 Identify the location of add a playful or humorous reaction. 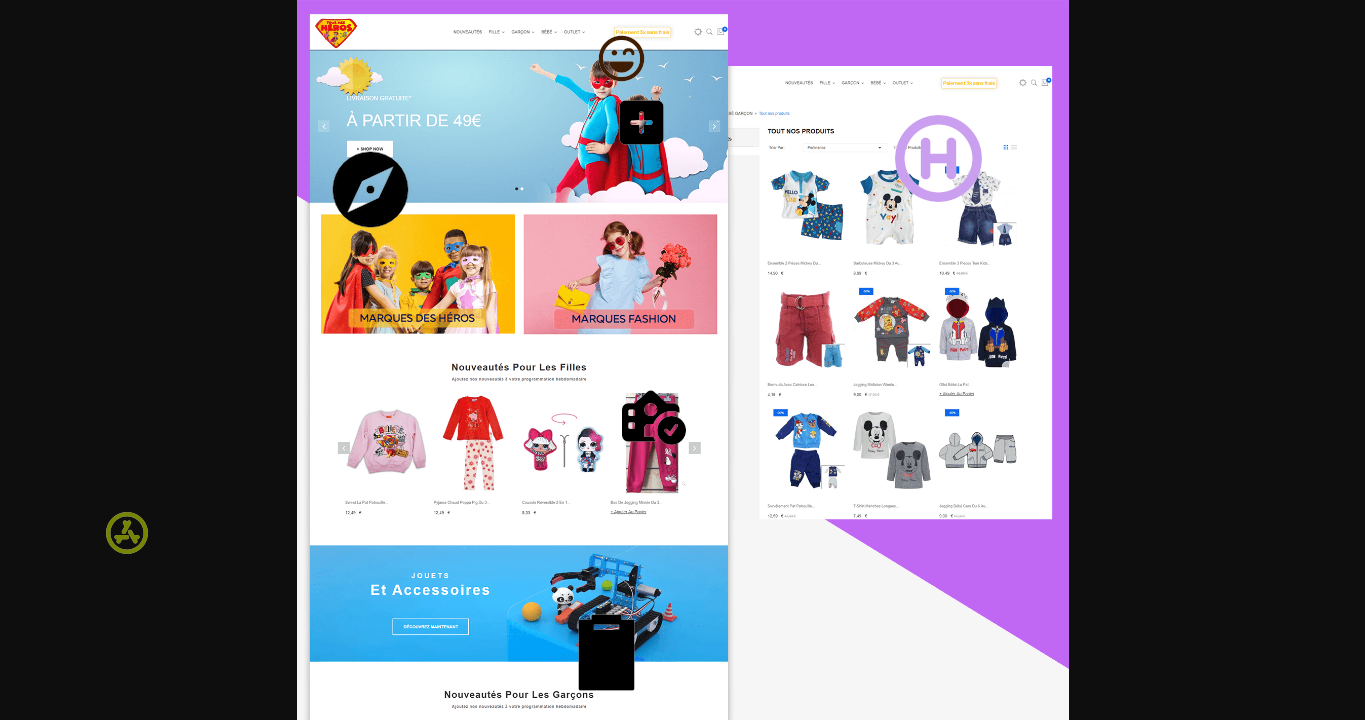
(621, 58).